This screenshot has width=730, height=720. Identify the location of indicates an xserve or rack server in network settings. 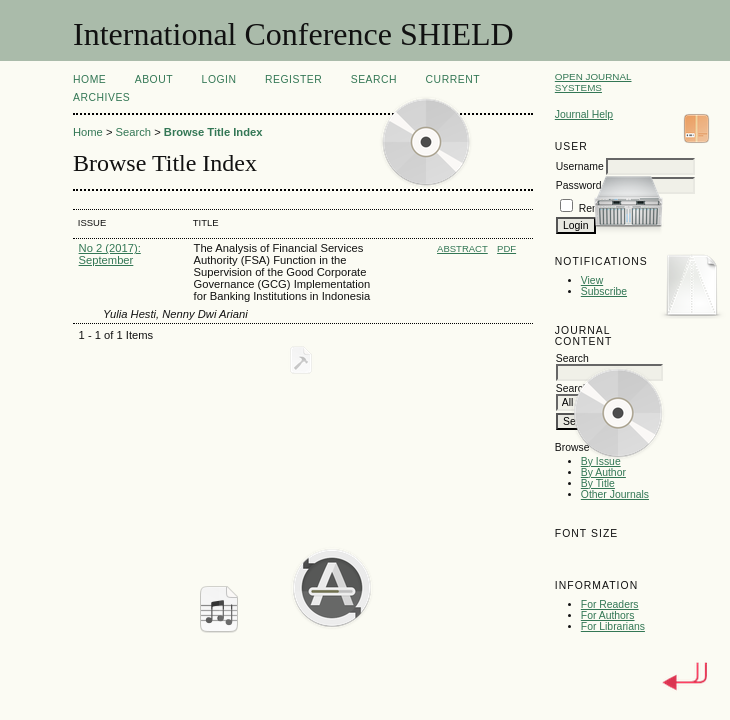
(628, 199).